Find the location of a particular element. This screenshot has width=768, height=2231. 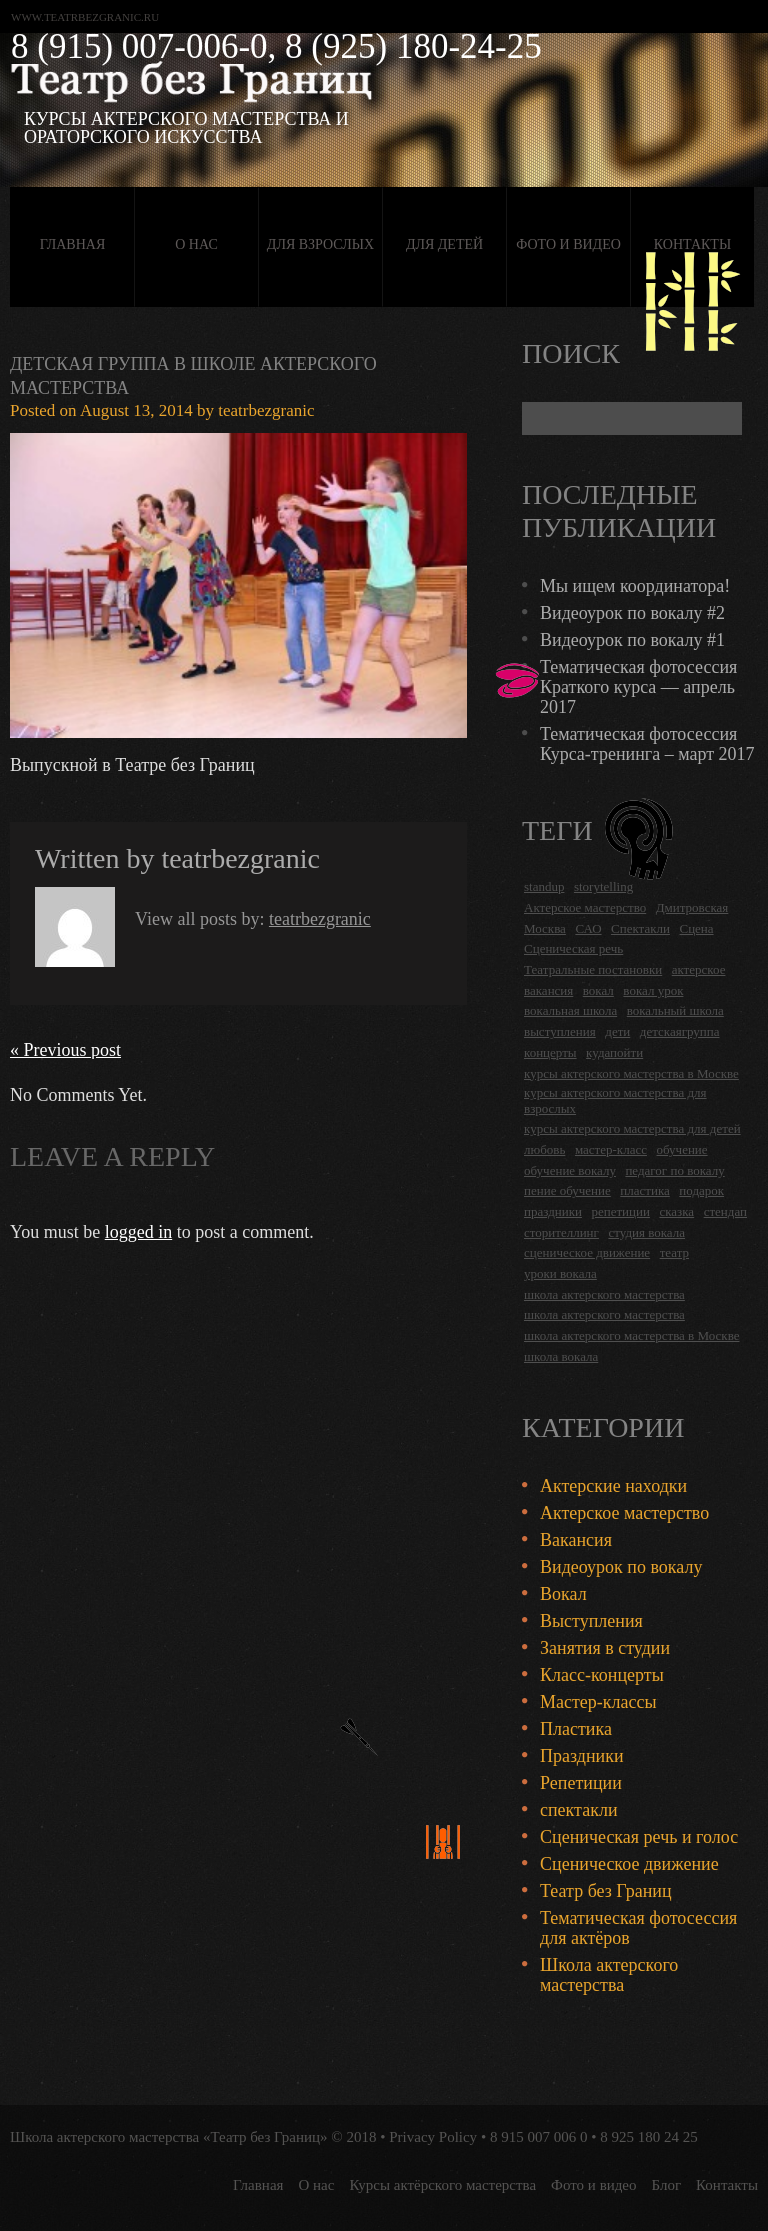

bamboo plant icon for nature or zen-themed content is located at coordinates (689, 301).